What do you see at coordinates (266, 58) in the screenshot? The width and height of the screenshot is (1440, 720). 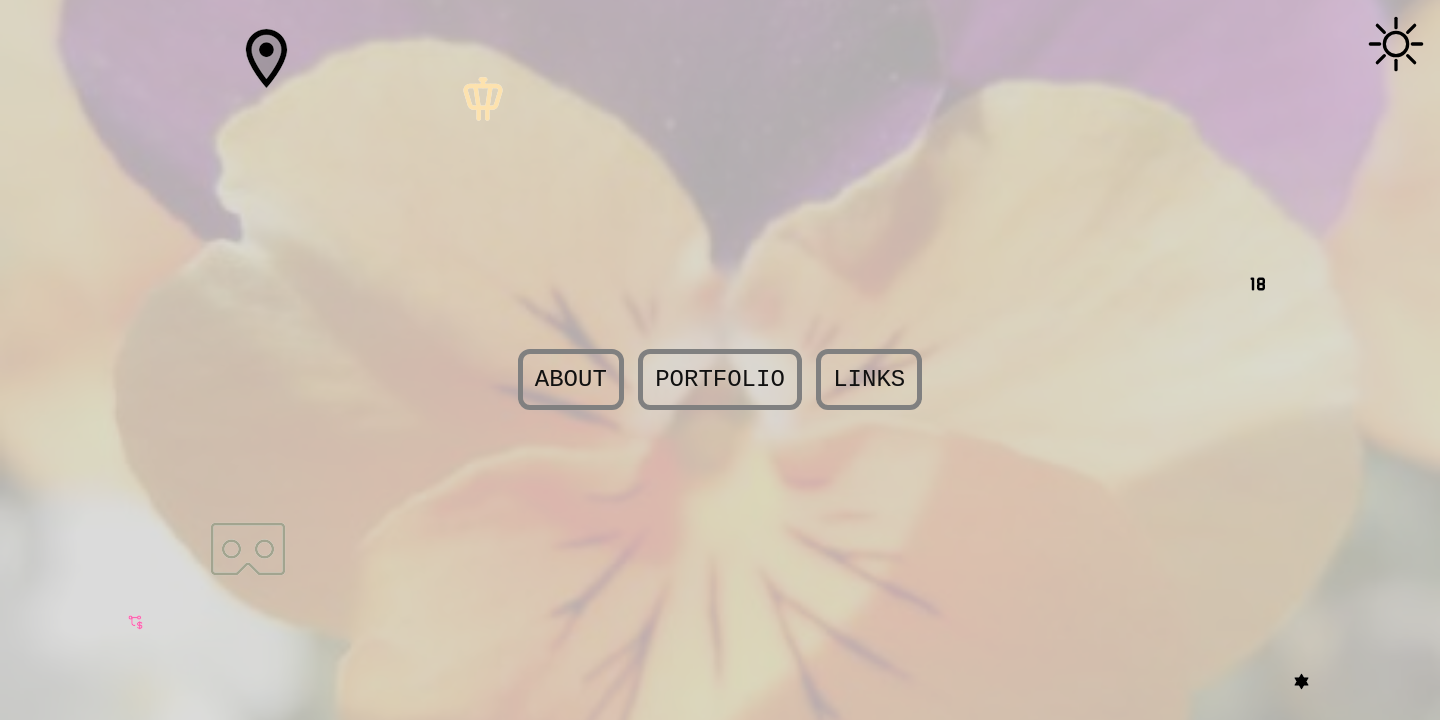 I see `view current location on map` at bounding box center [266, 58].